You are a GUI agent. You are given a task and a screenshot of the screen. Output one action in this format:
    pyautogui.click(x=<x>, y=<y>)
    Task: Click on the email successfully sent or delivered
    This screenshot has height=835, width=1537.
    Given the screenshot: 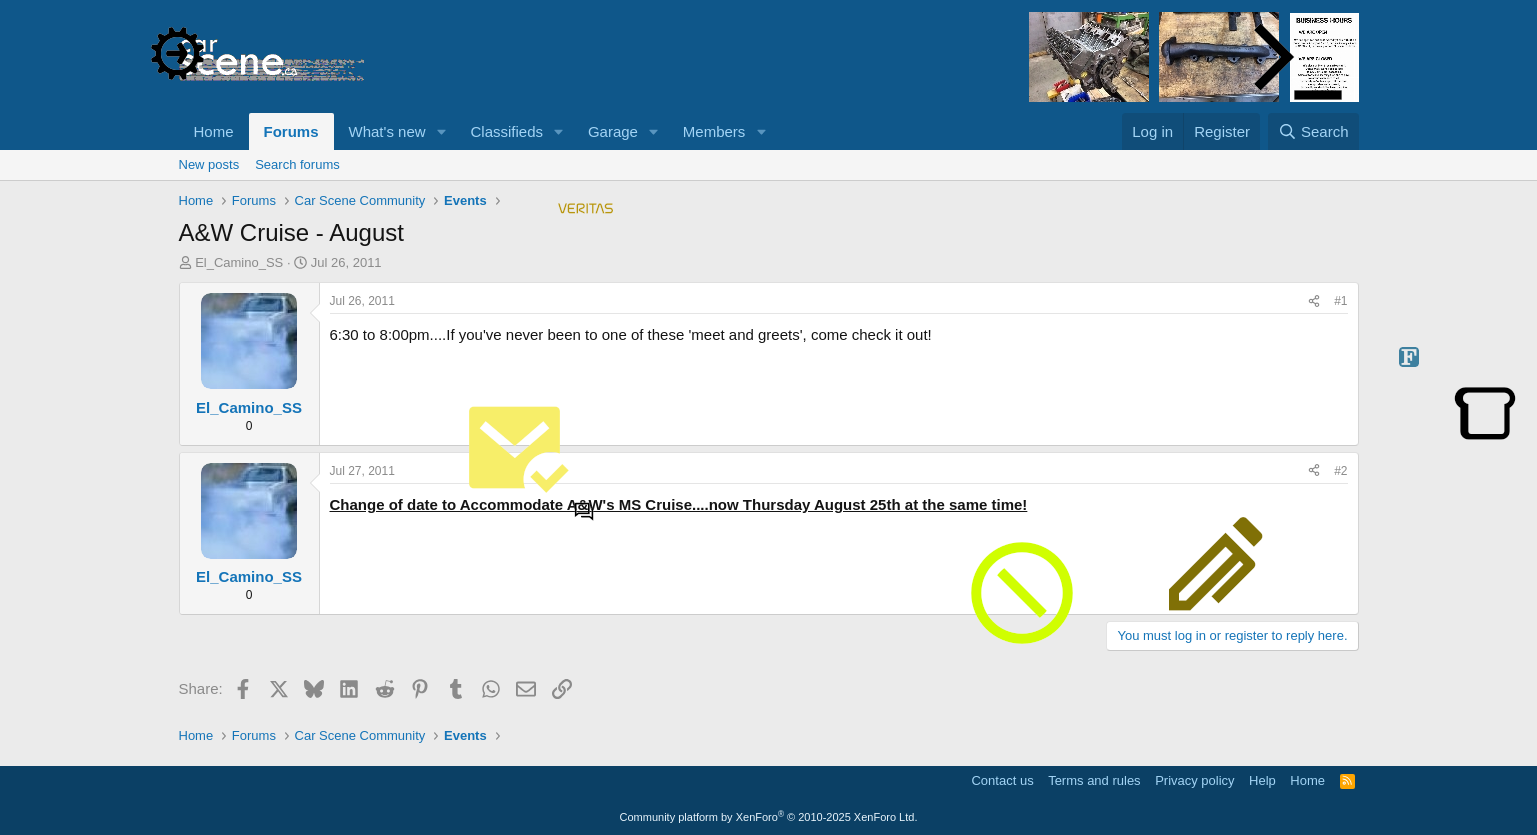 What is the action you would take?
    pyautogui.click(x=514, y=447)
    